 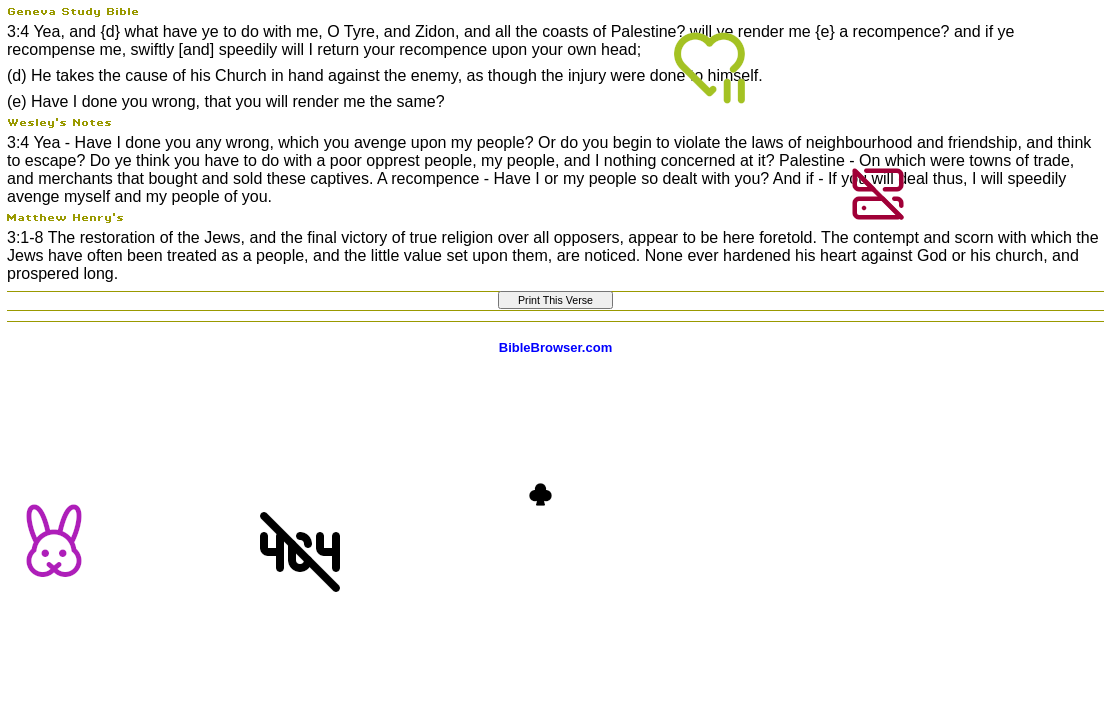 What do you see at coordinates (709, 64) in the screenshot?
I see `pause health monitoring or tracking` at bounding box center [709, 64].